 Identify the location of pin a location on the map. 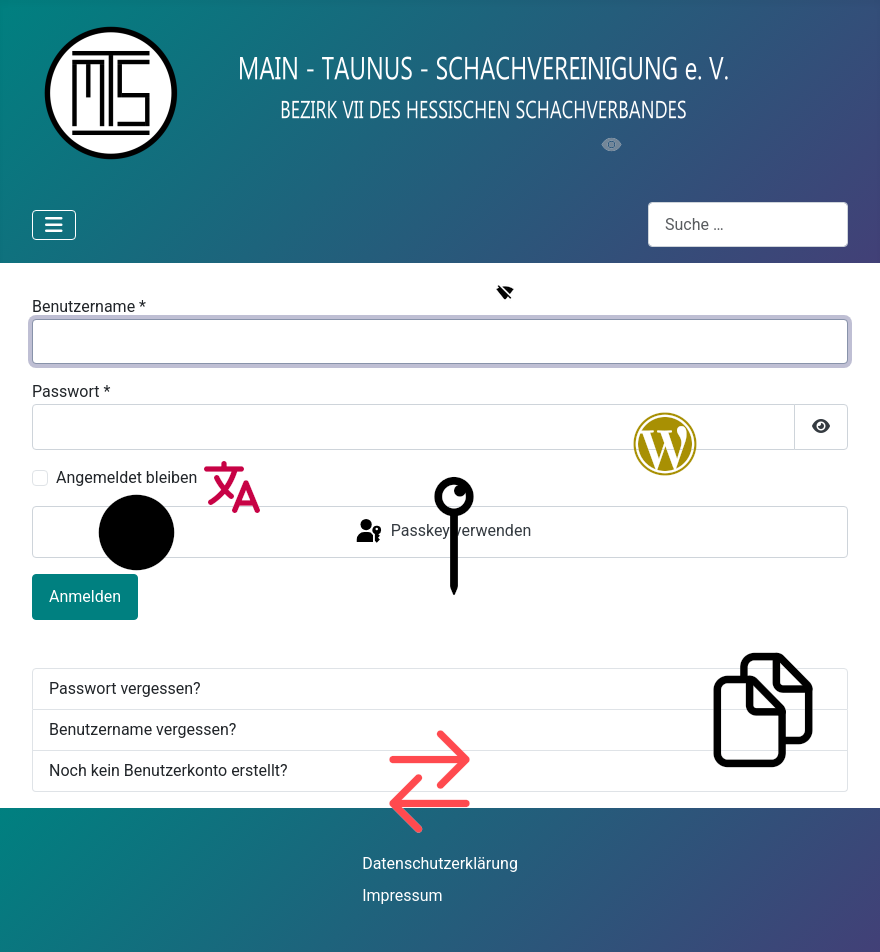
(454, 536).